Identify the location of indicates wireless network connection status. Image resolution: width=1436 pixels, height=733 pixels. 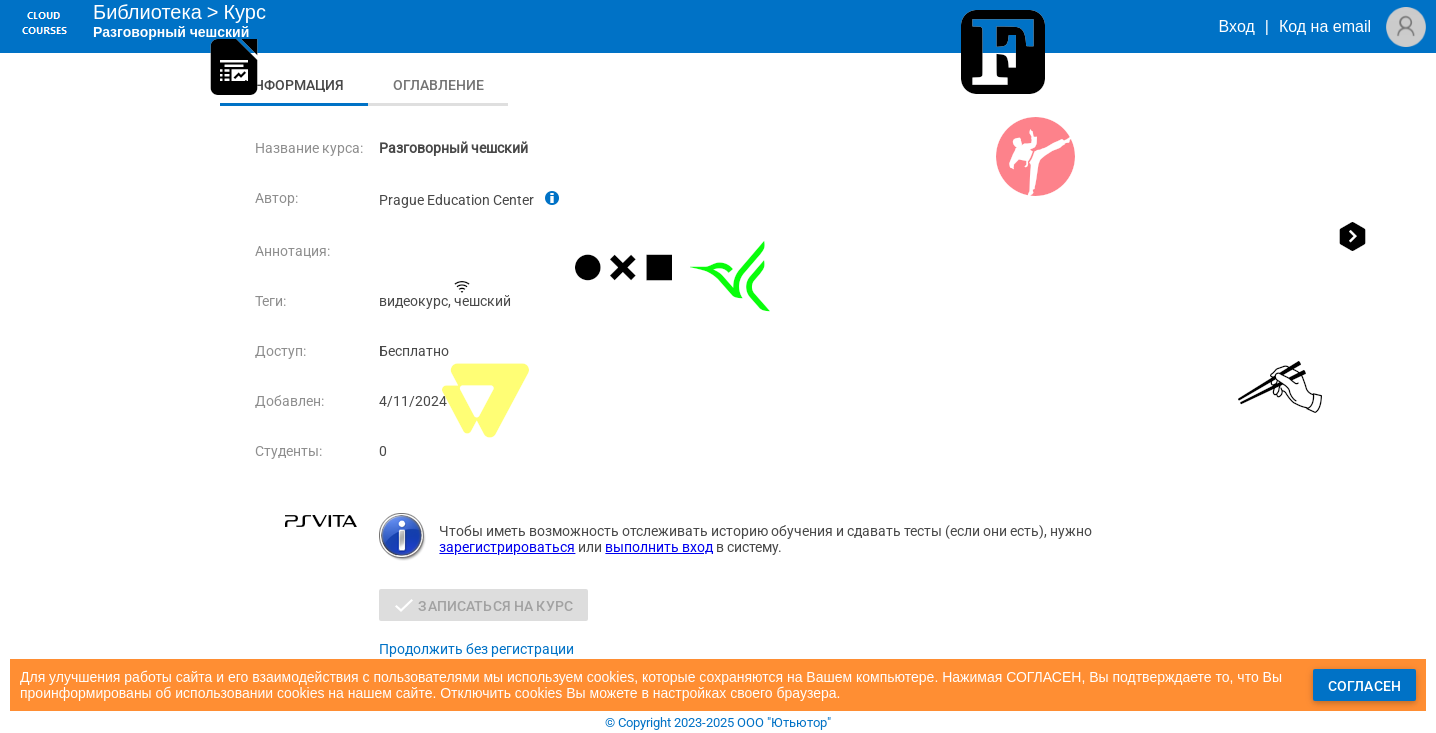
(462, 287).